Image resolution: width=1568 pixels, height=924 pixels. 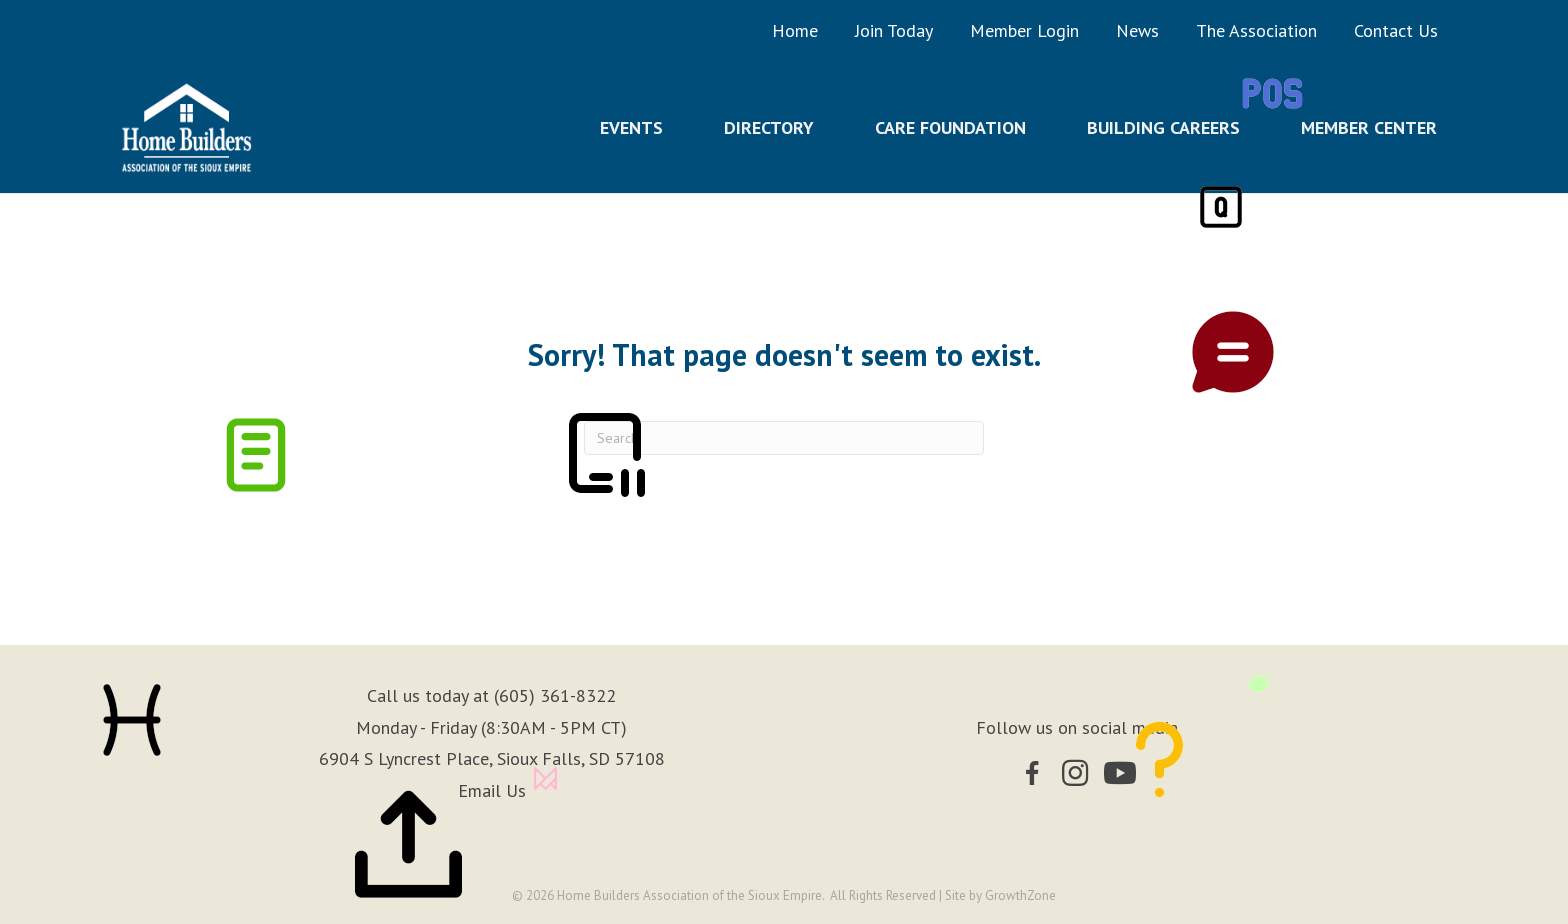 What do you see at coordinates (1233, 352) in the screenshot?
I see `open chat or messaging` at bounding box center [1233, 352].